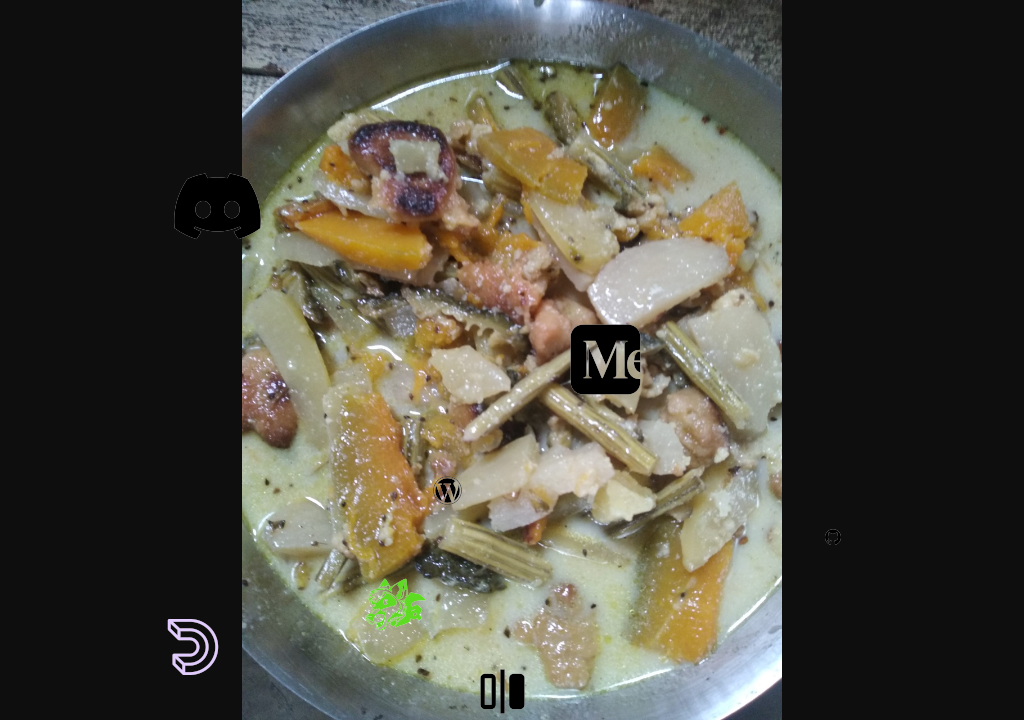 The width and height of the screenshot is (1024, 720). What do you see at coordinates (833, 537) in the screenshot?
I see `visit github profile or repository` at bounding box center [833, 537].